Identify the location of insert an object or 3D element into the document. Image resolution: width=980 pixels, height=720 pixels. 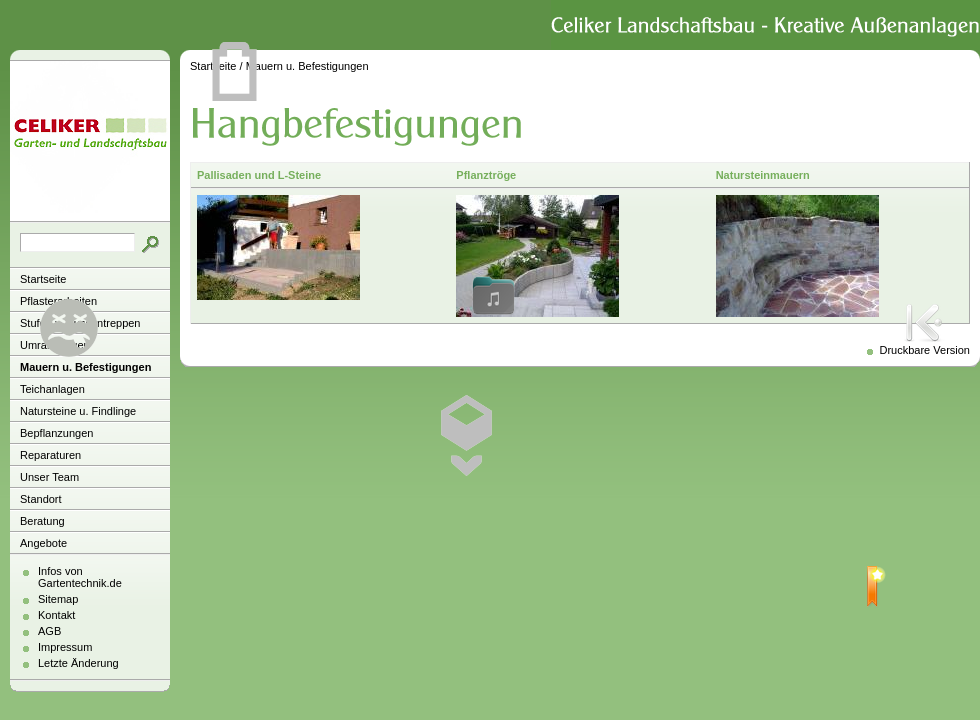
(466, 435).